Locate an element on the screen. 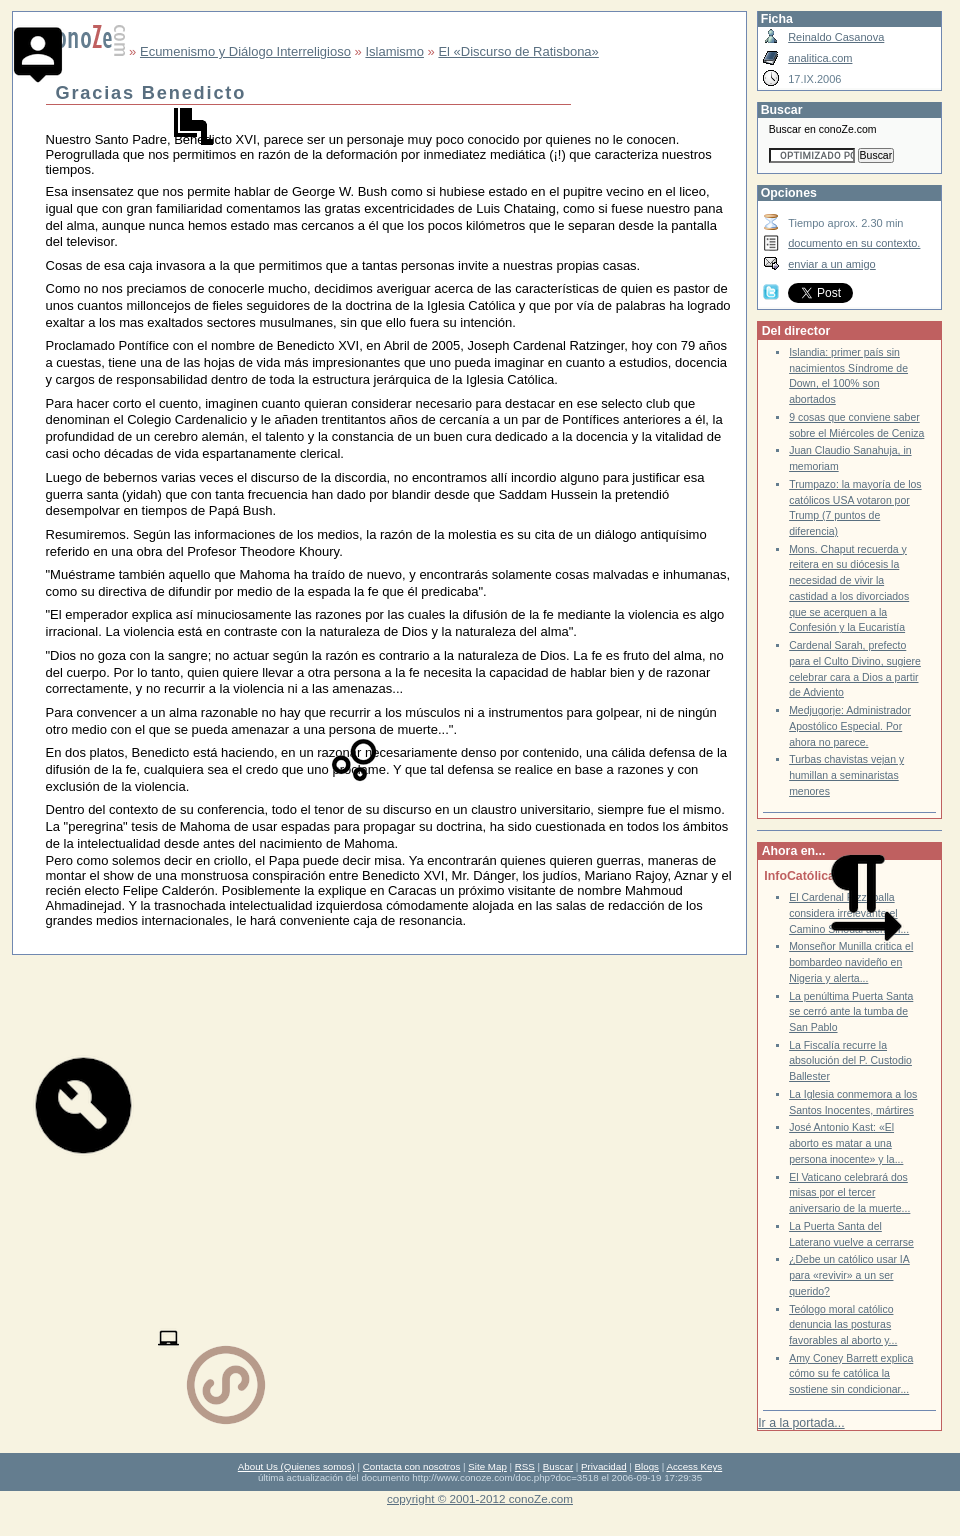 This screenshot has height=1536, width=960. standard legroom seat selection is located at coordinates (192, 126).